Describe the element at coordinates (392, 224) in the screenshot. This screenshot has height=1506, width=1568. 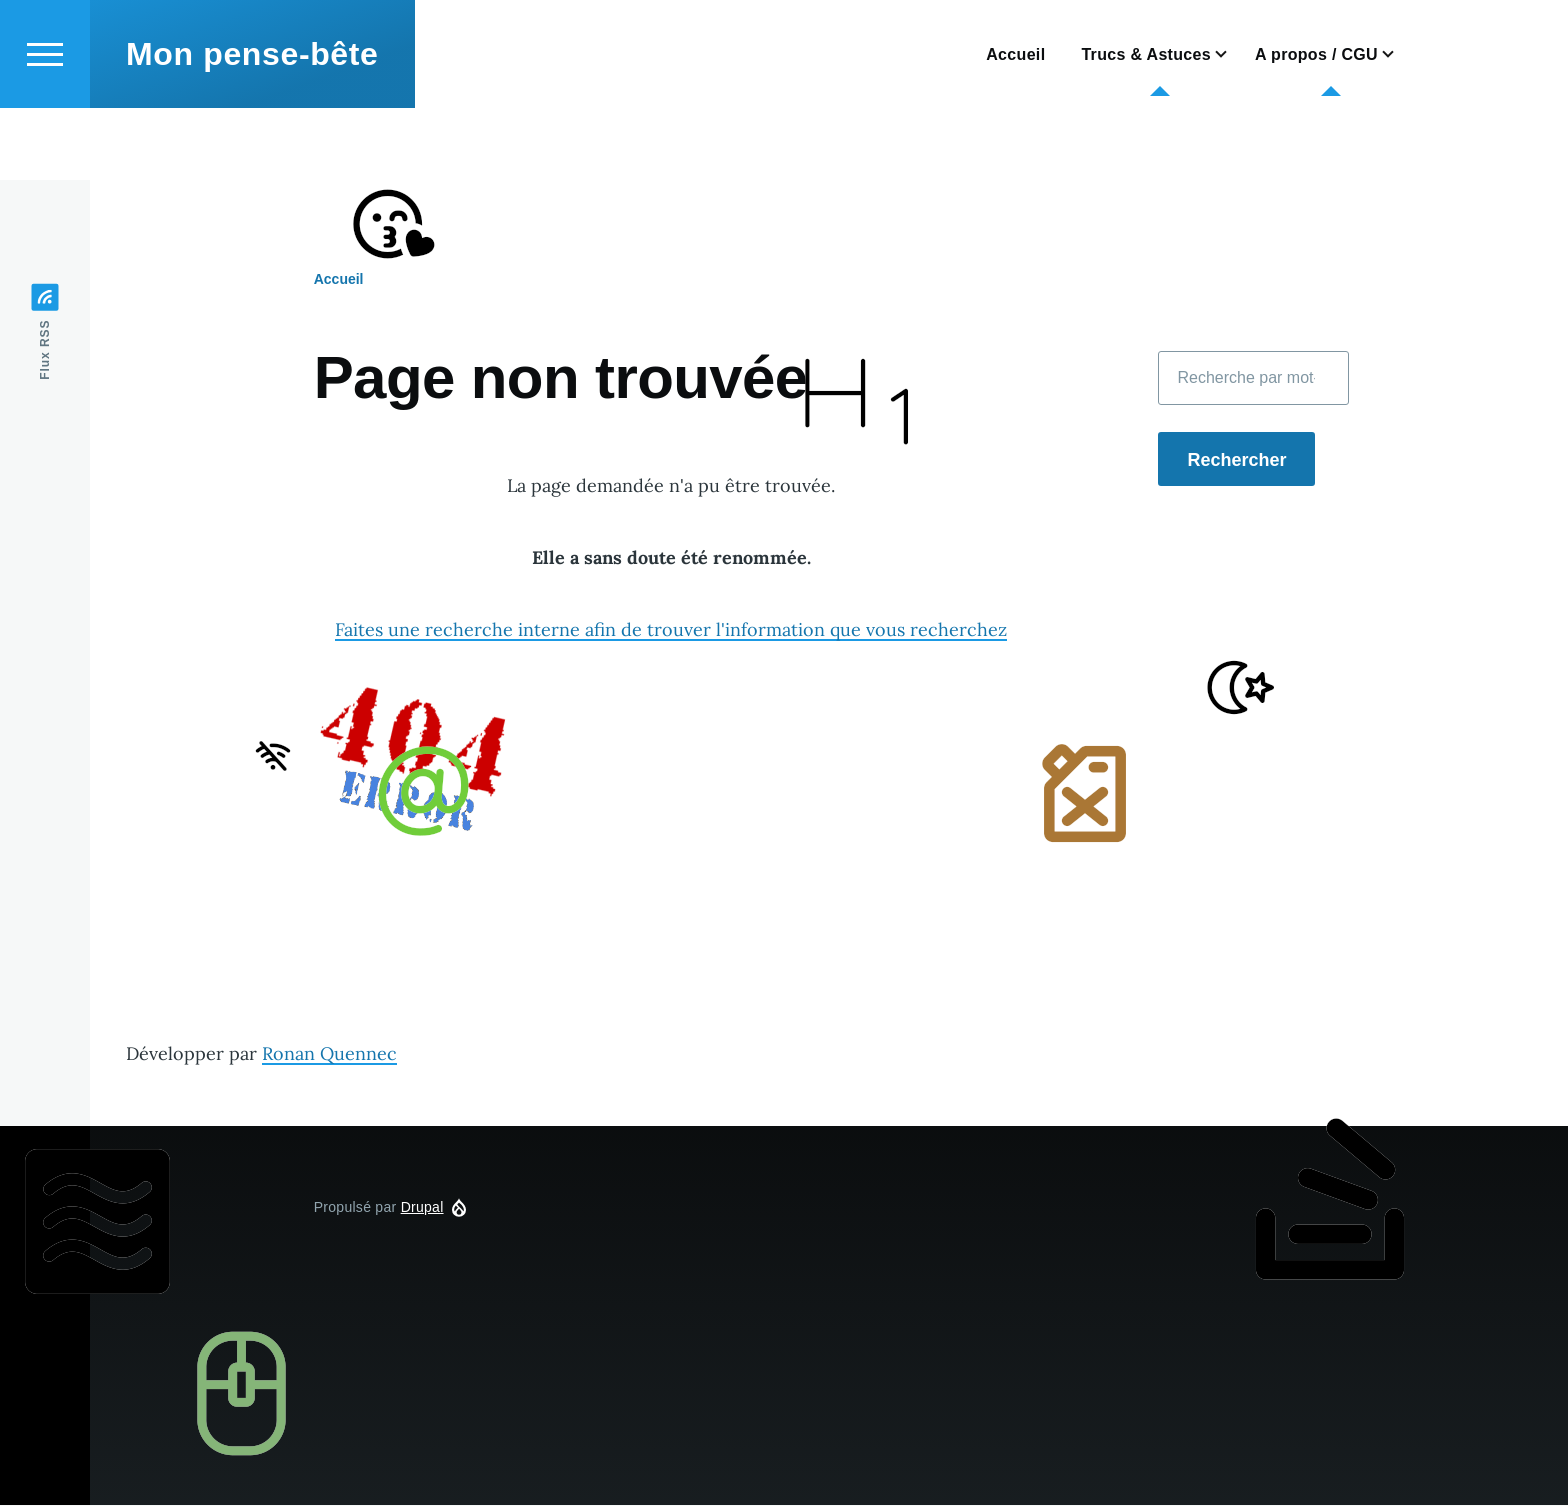
I see `add a kiss or love reaction to a message` at that location.